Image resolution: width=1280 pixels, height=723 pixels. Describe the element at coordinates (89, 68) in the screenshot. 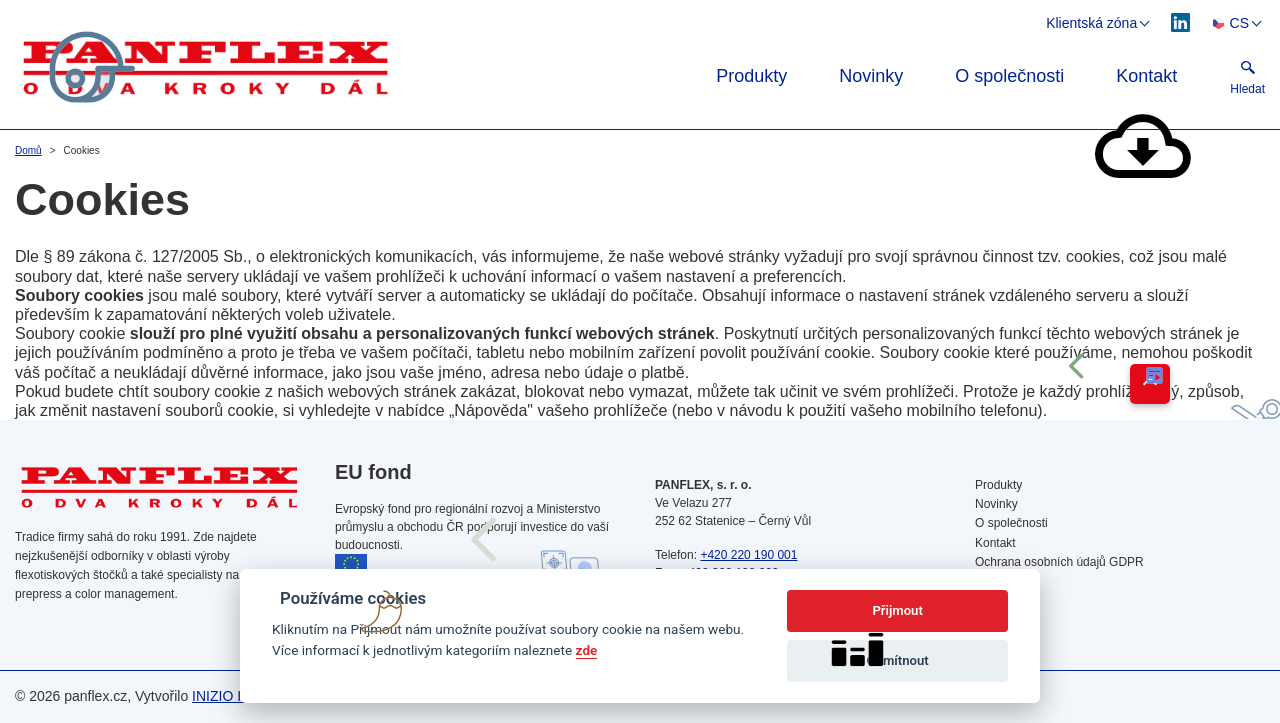

I see `view baseball or sports equipment` at that location.